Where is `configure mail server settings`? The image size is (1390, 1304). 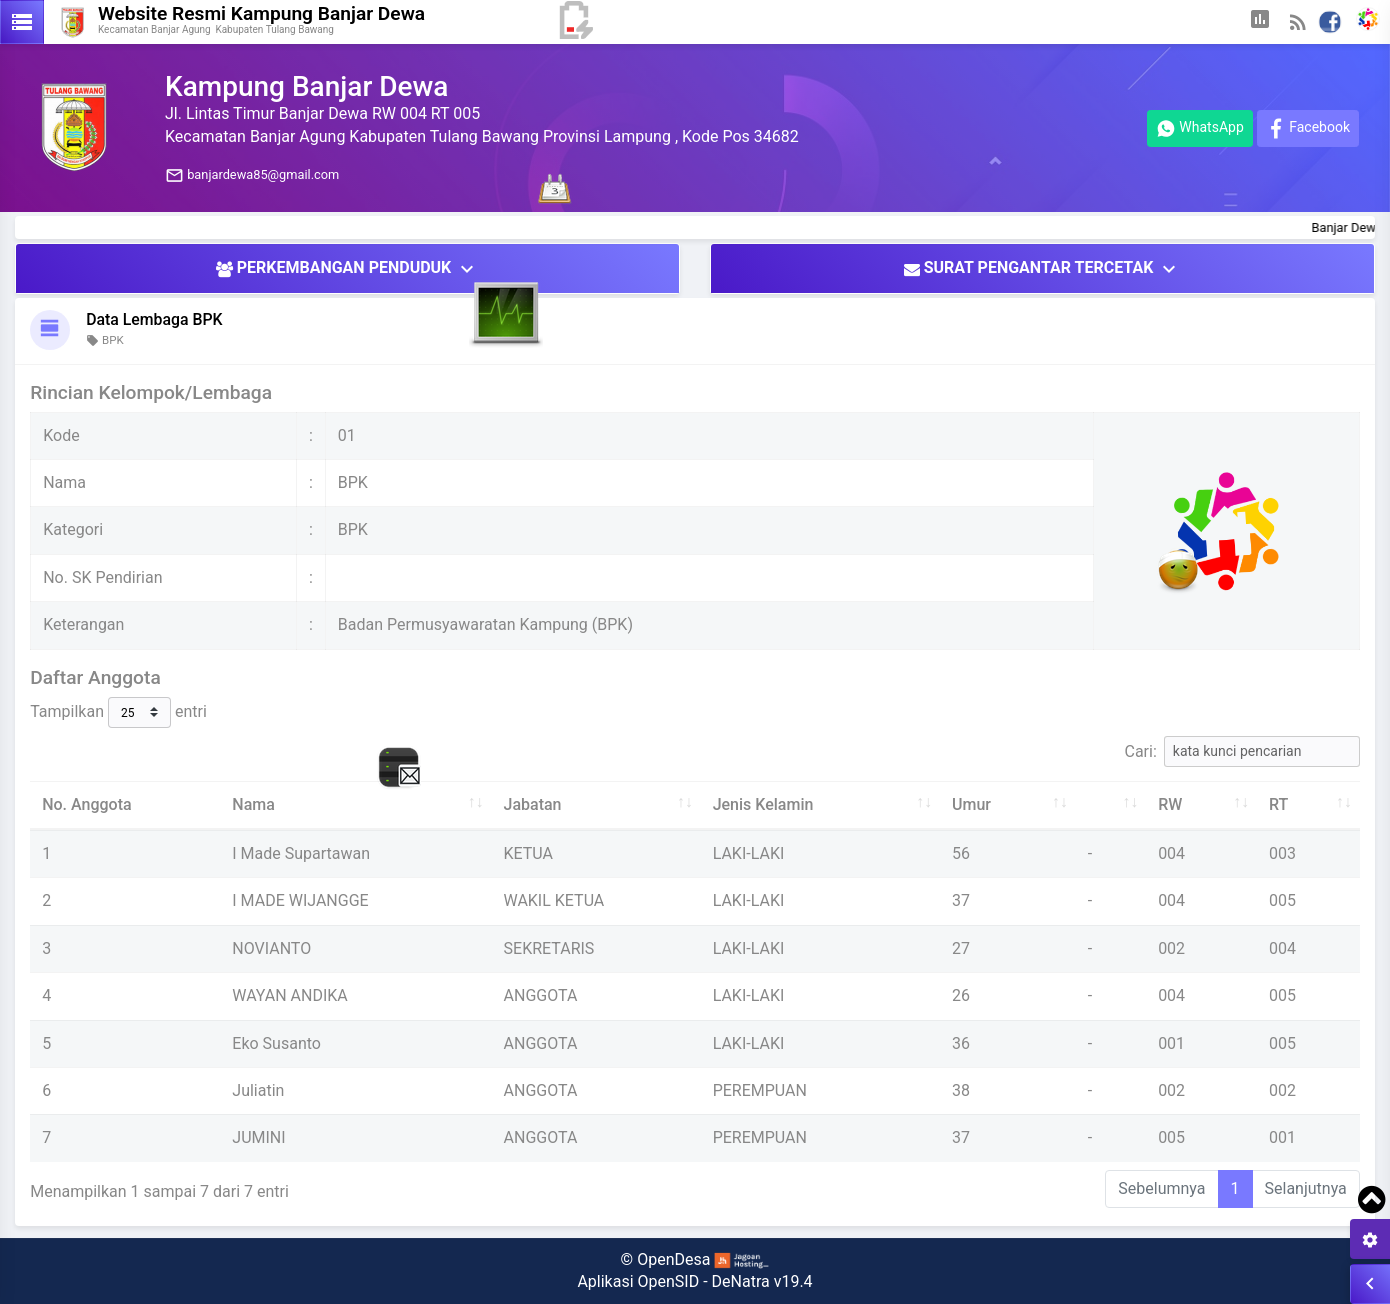 configure mail server settings is located at coordinates (399, 768).